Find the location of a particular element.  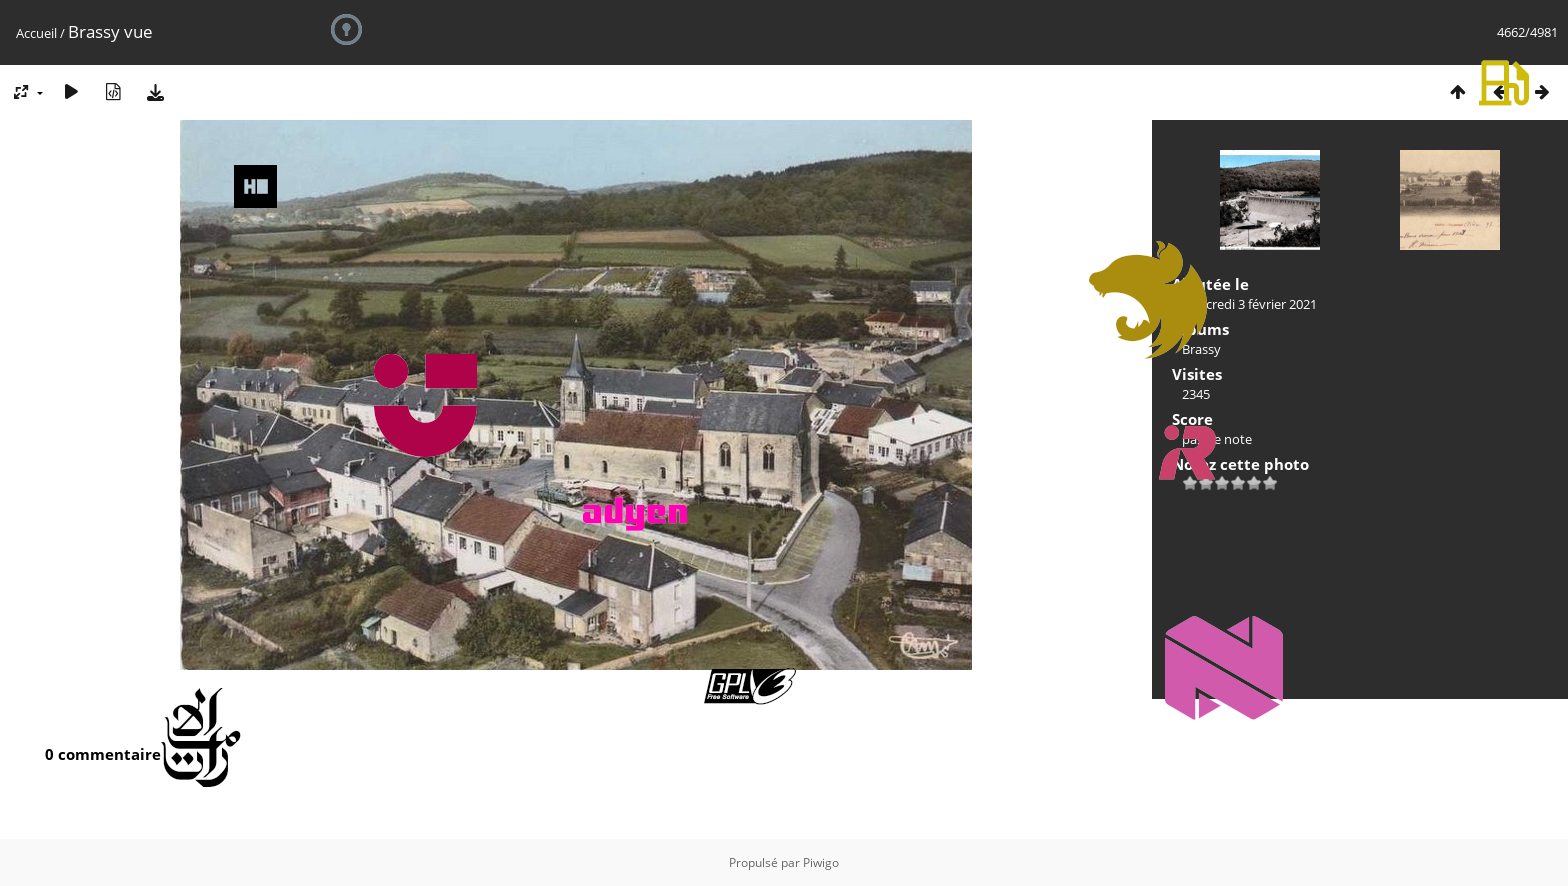

emirates airline logo is located at coordinates (200, 737).